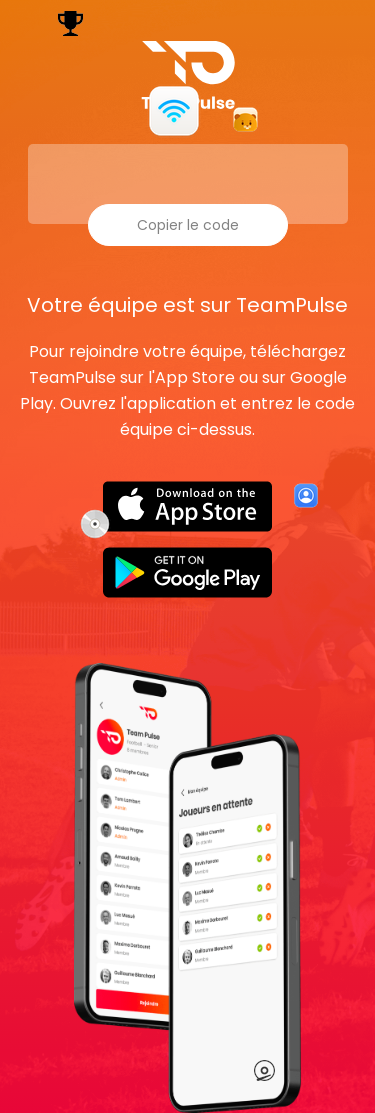  Describe the element at coordinates (264, 1070) in the screenshot. I see `open disk utility to manage storage devices` at that location.